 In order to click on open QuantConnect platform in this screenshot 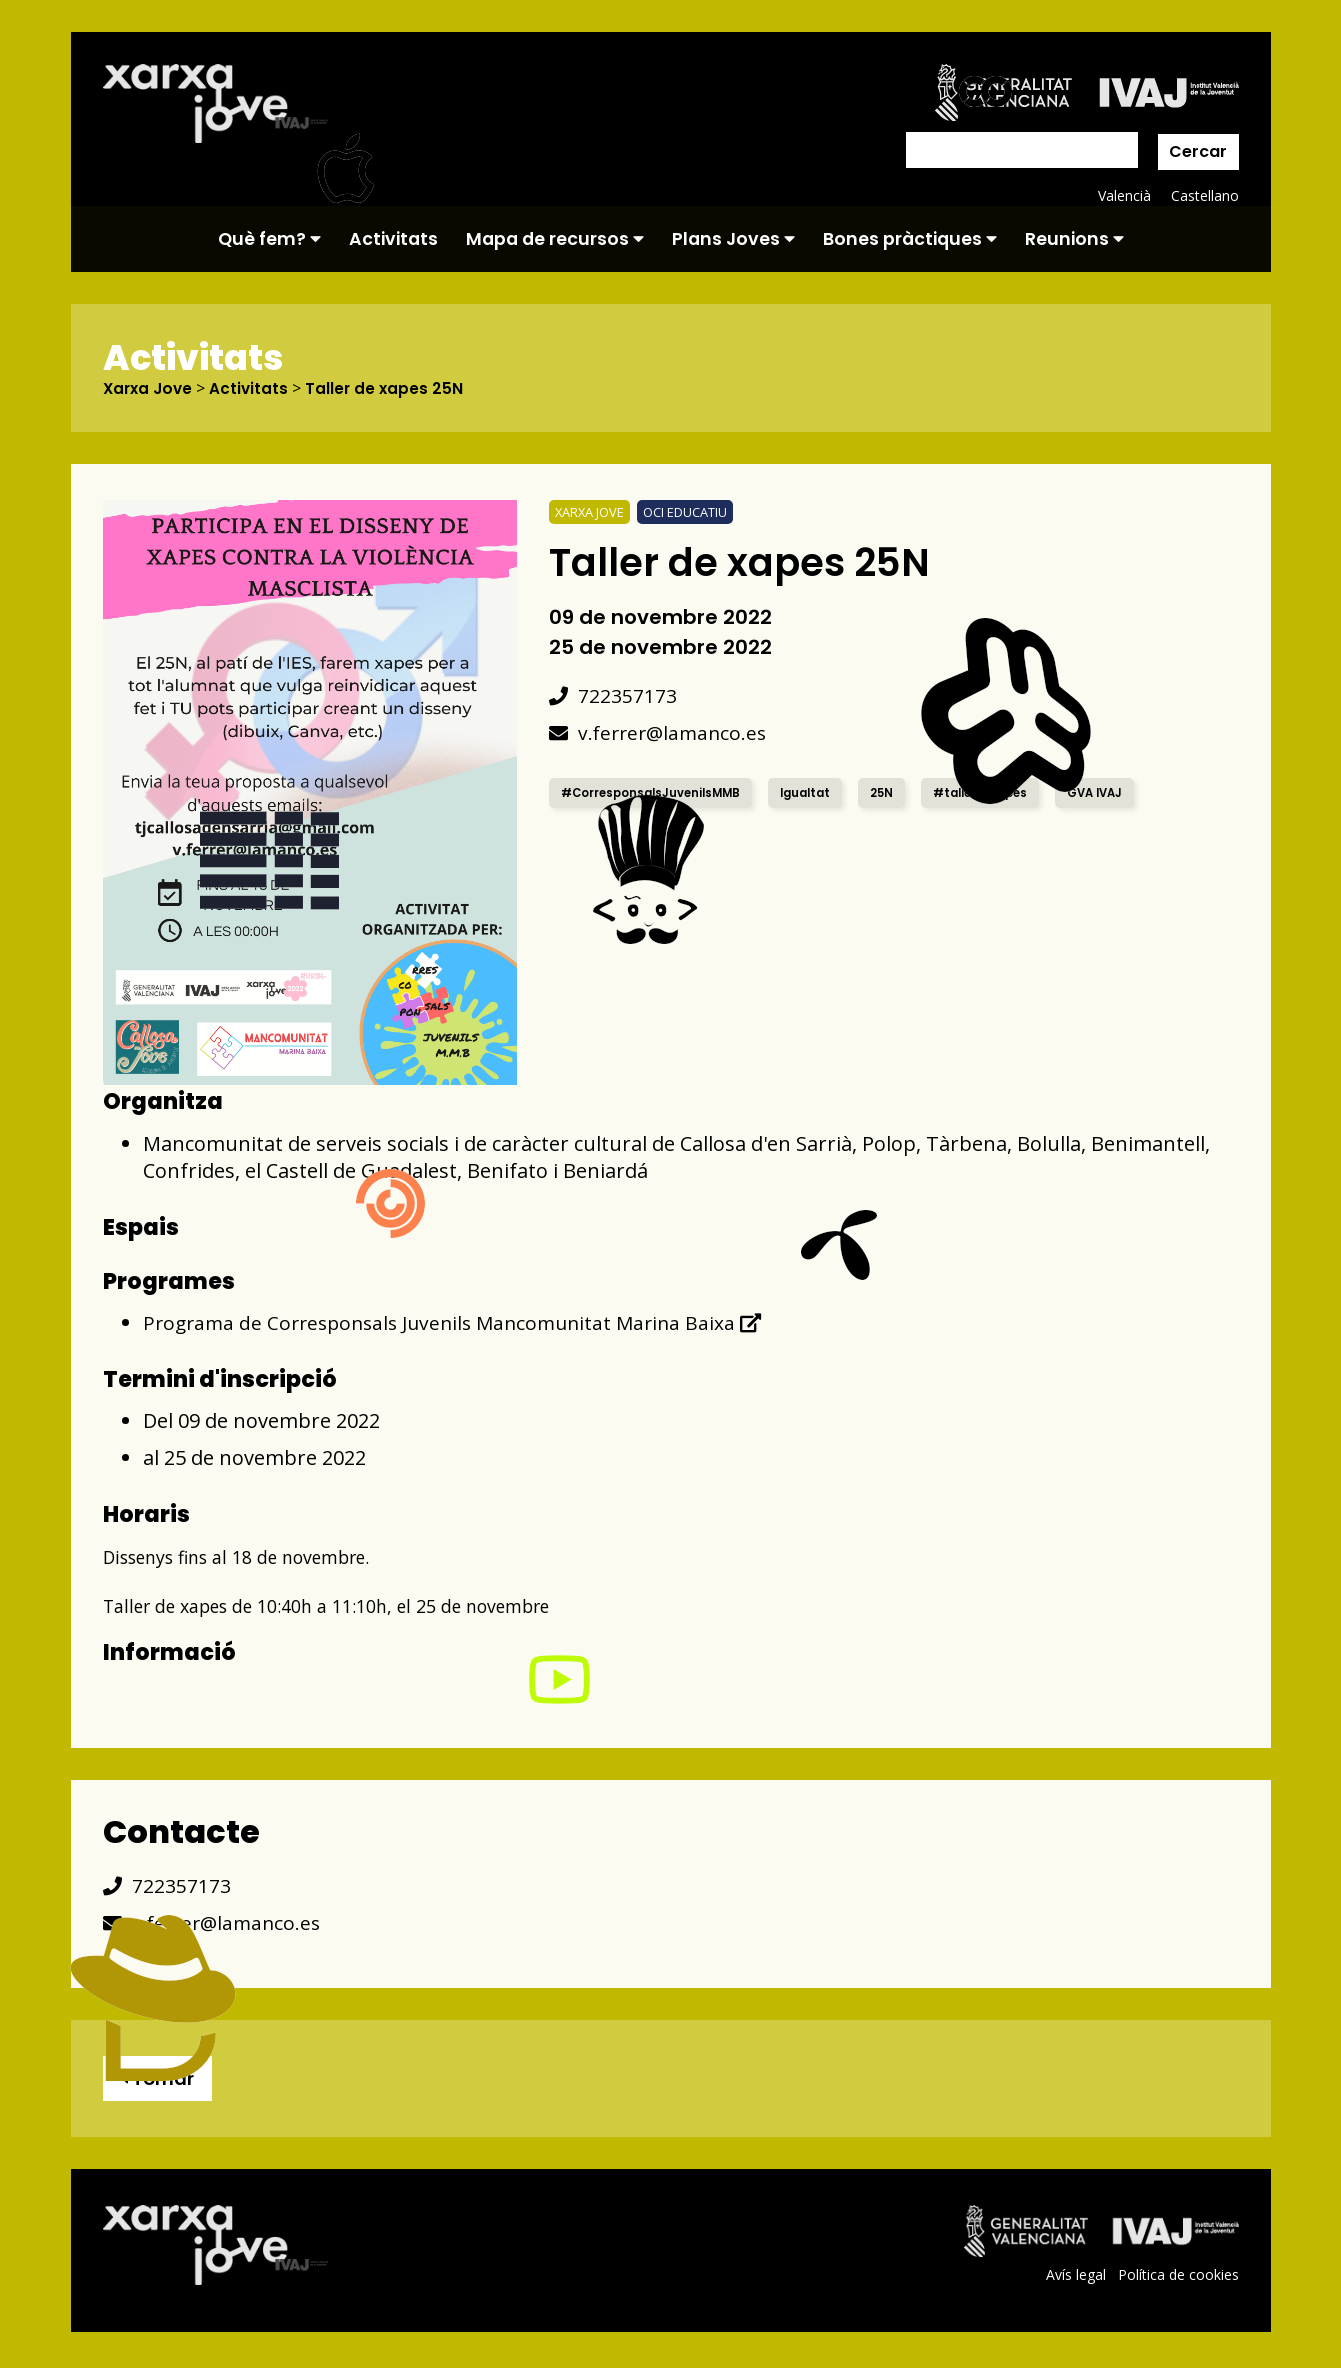, I will do `click(390, 1203)`.